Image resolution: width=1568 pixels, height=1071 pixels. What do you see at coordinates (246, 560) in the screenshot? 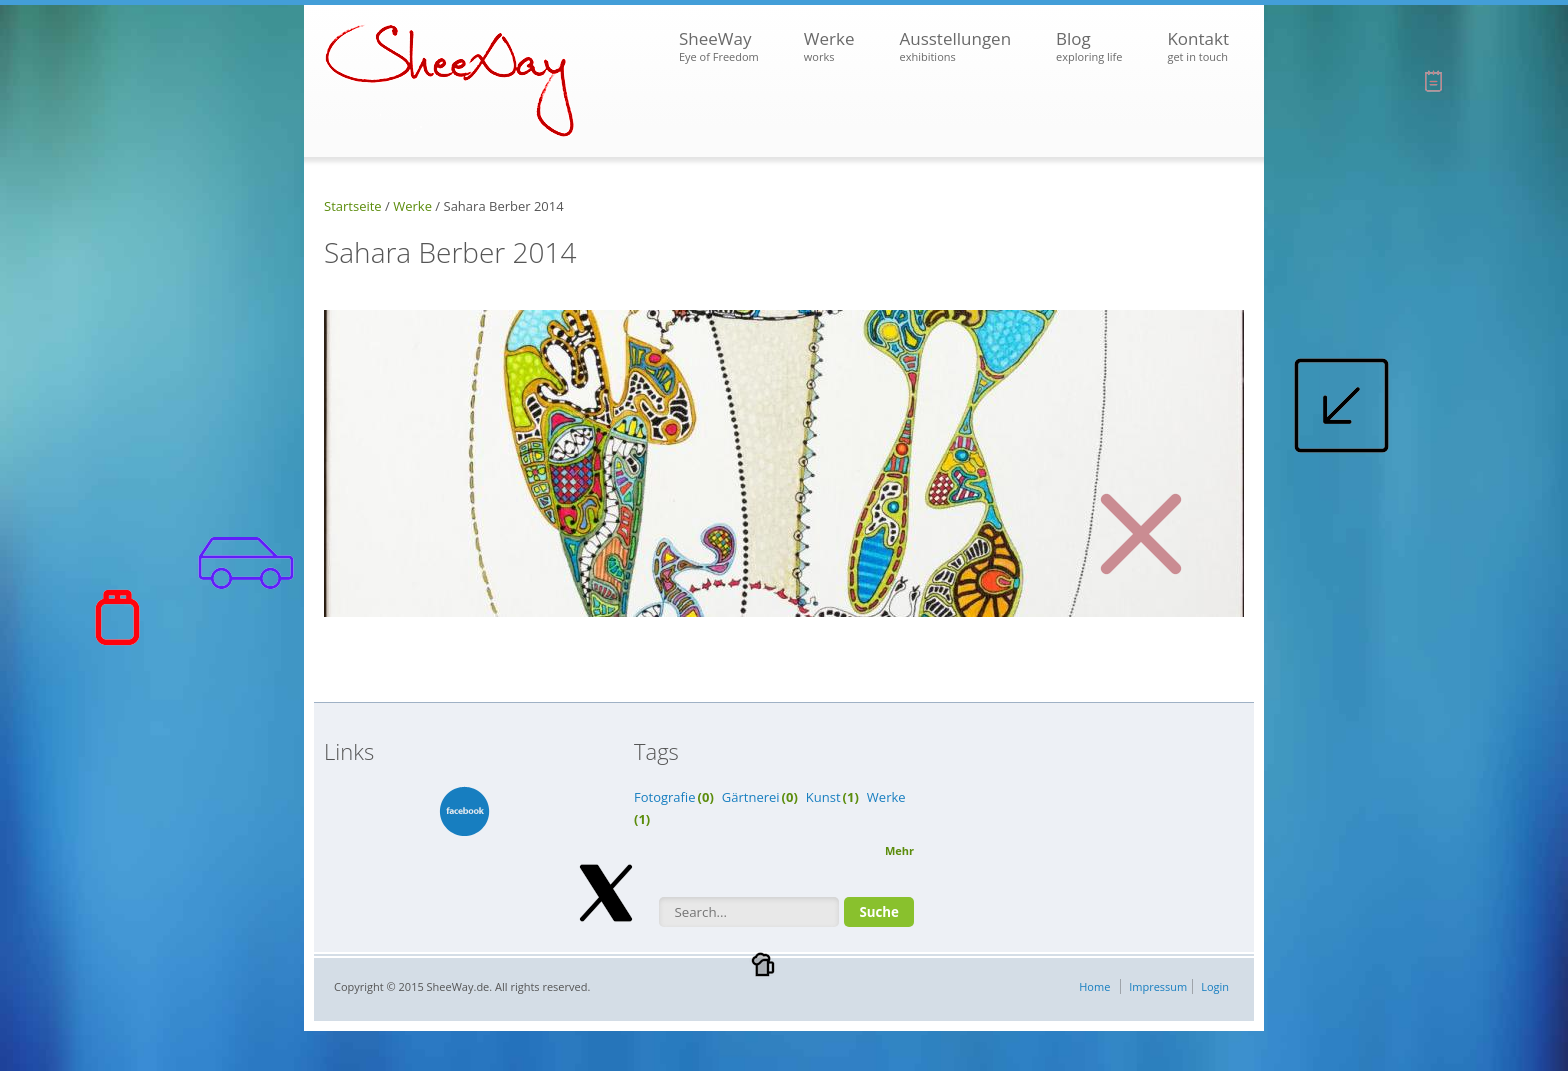
I see `access vehicle or car-related settings` at bounding box center [246, 560].